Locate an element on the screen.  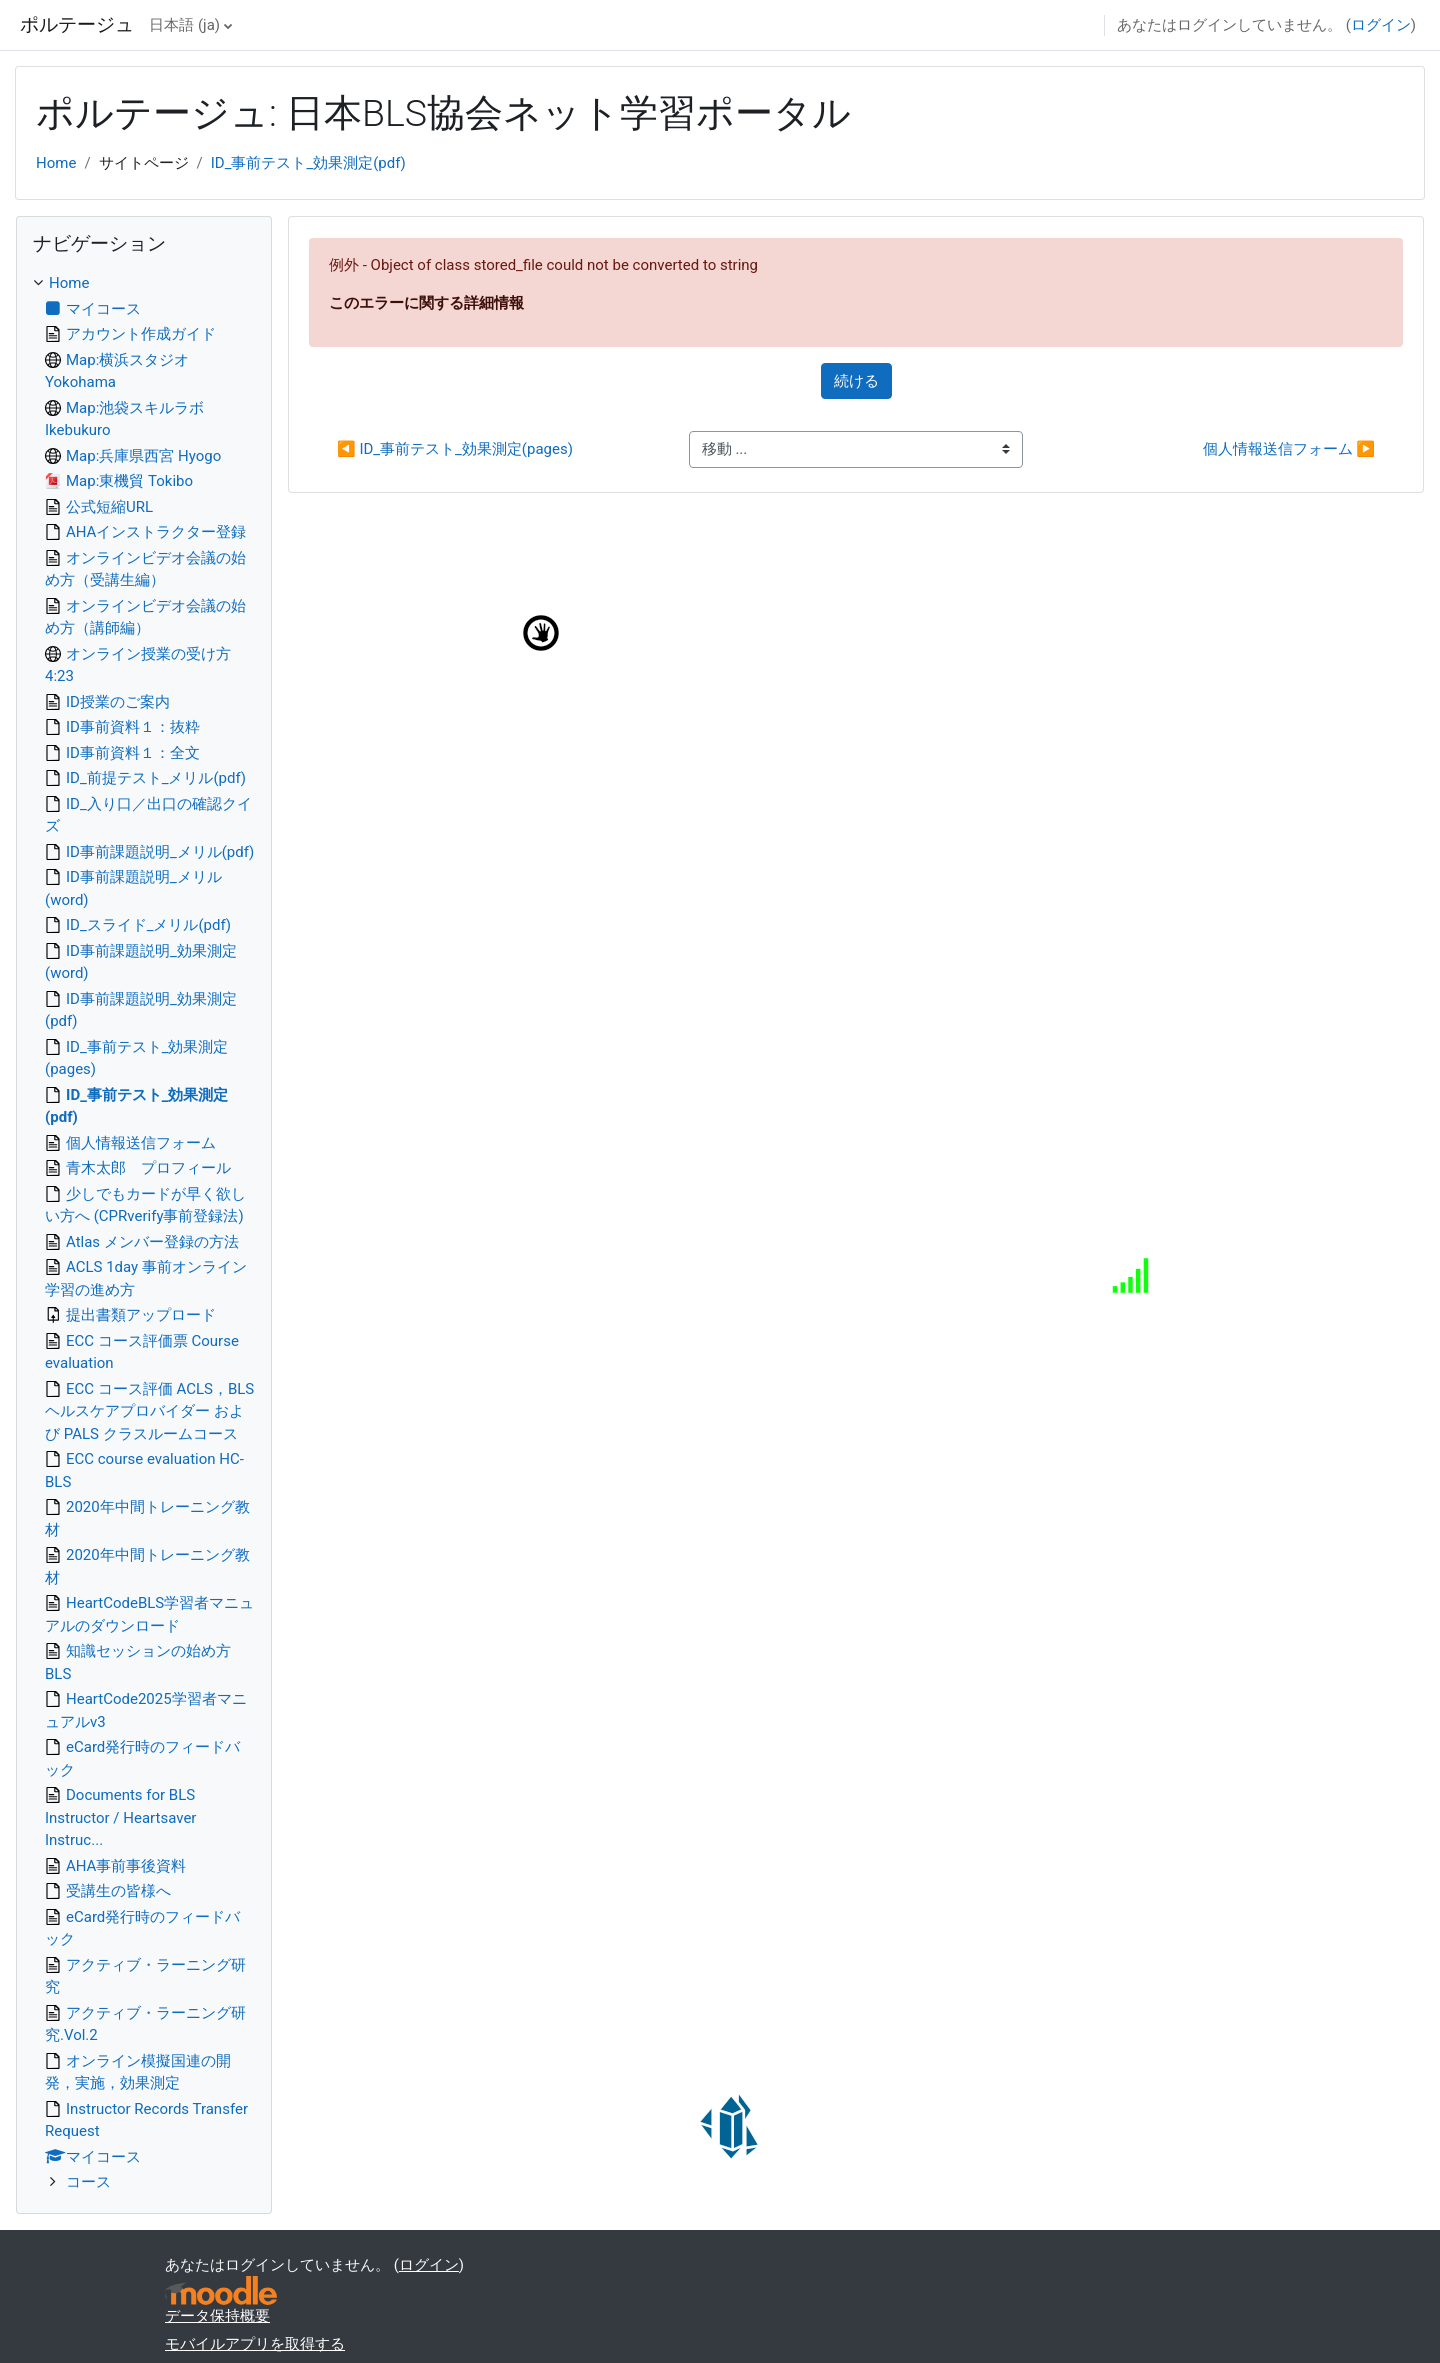
indicates an interactive or usable item is located at coordinates (541, 633).